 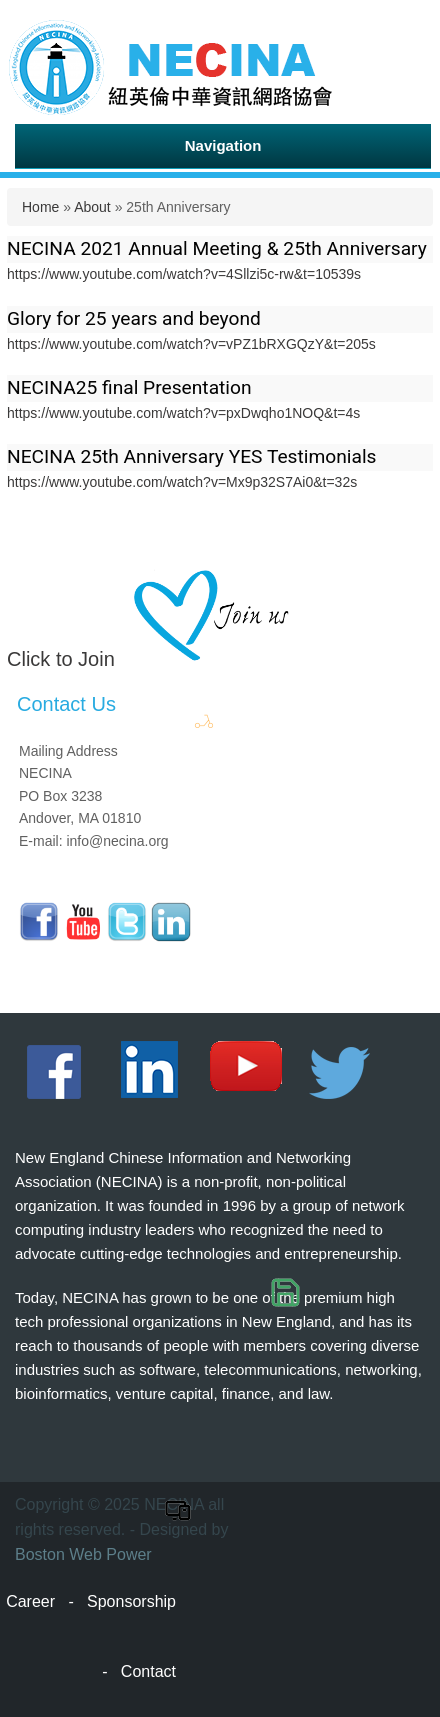 What do you see at coordinates (177, 1510) in the screenshot?
I see `manage connected devices` at bounding box center [177, 1510].